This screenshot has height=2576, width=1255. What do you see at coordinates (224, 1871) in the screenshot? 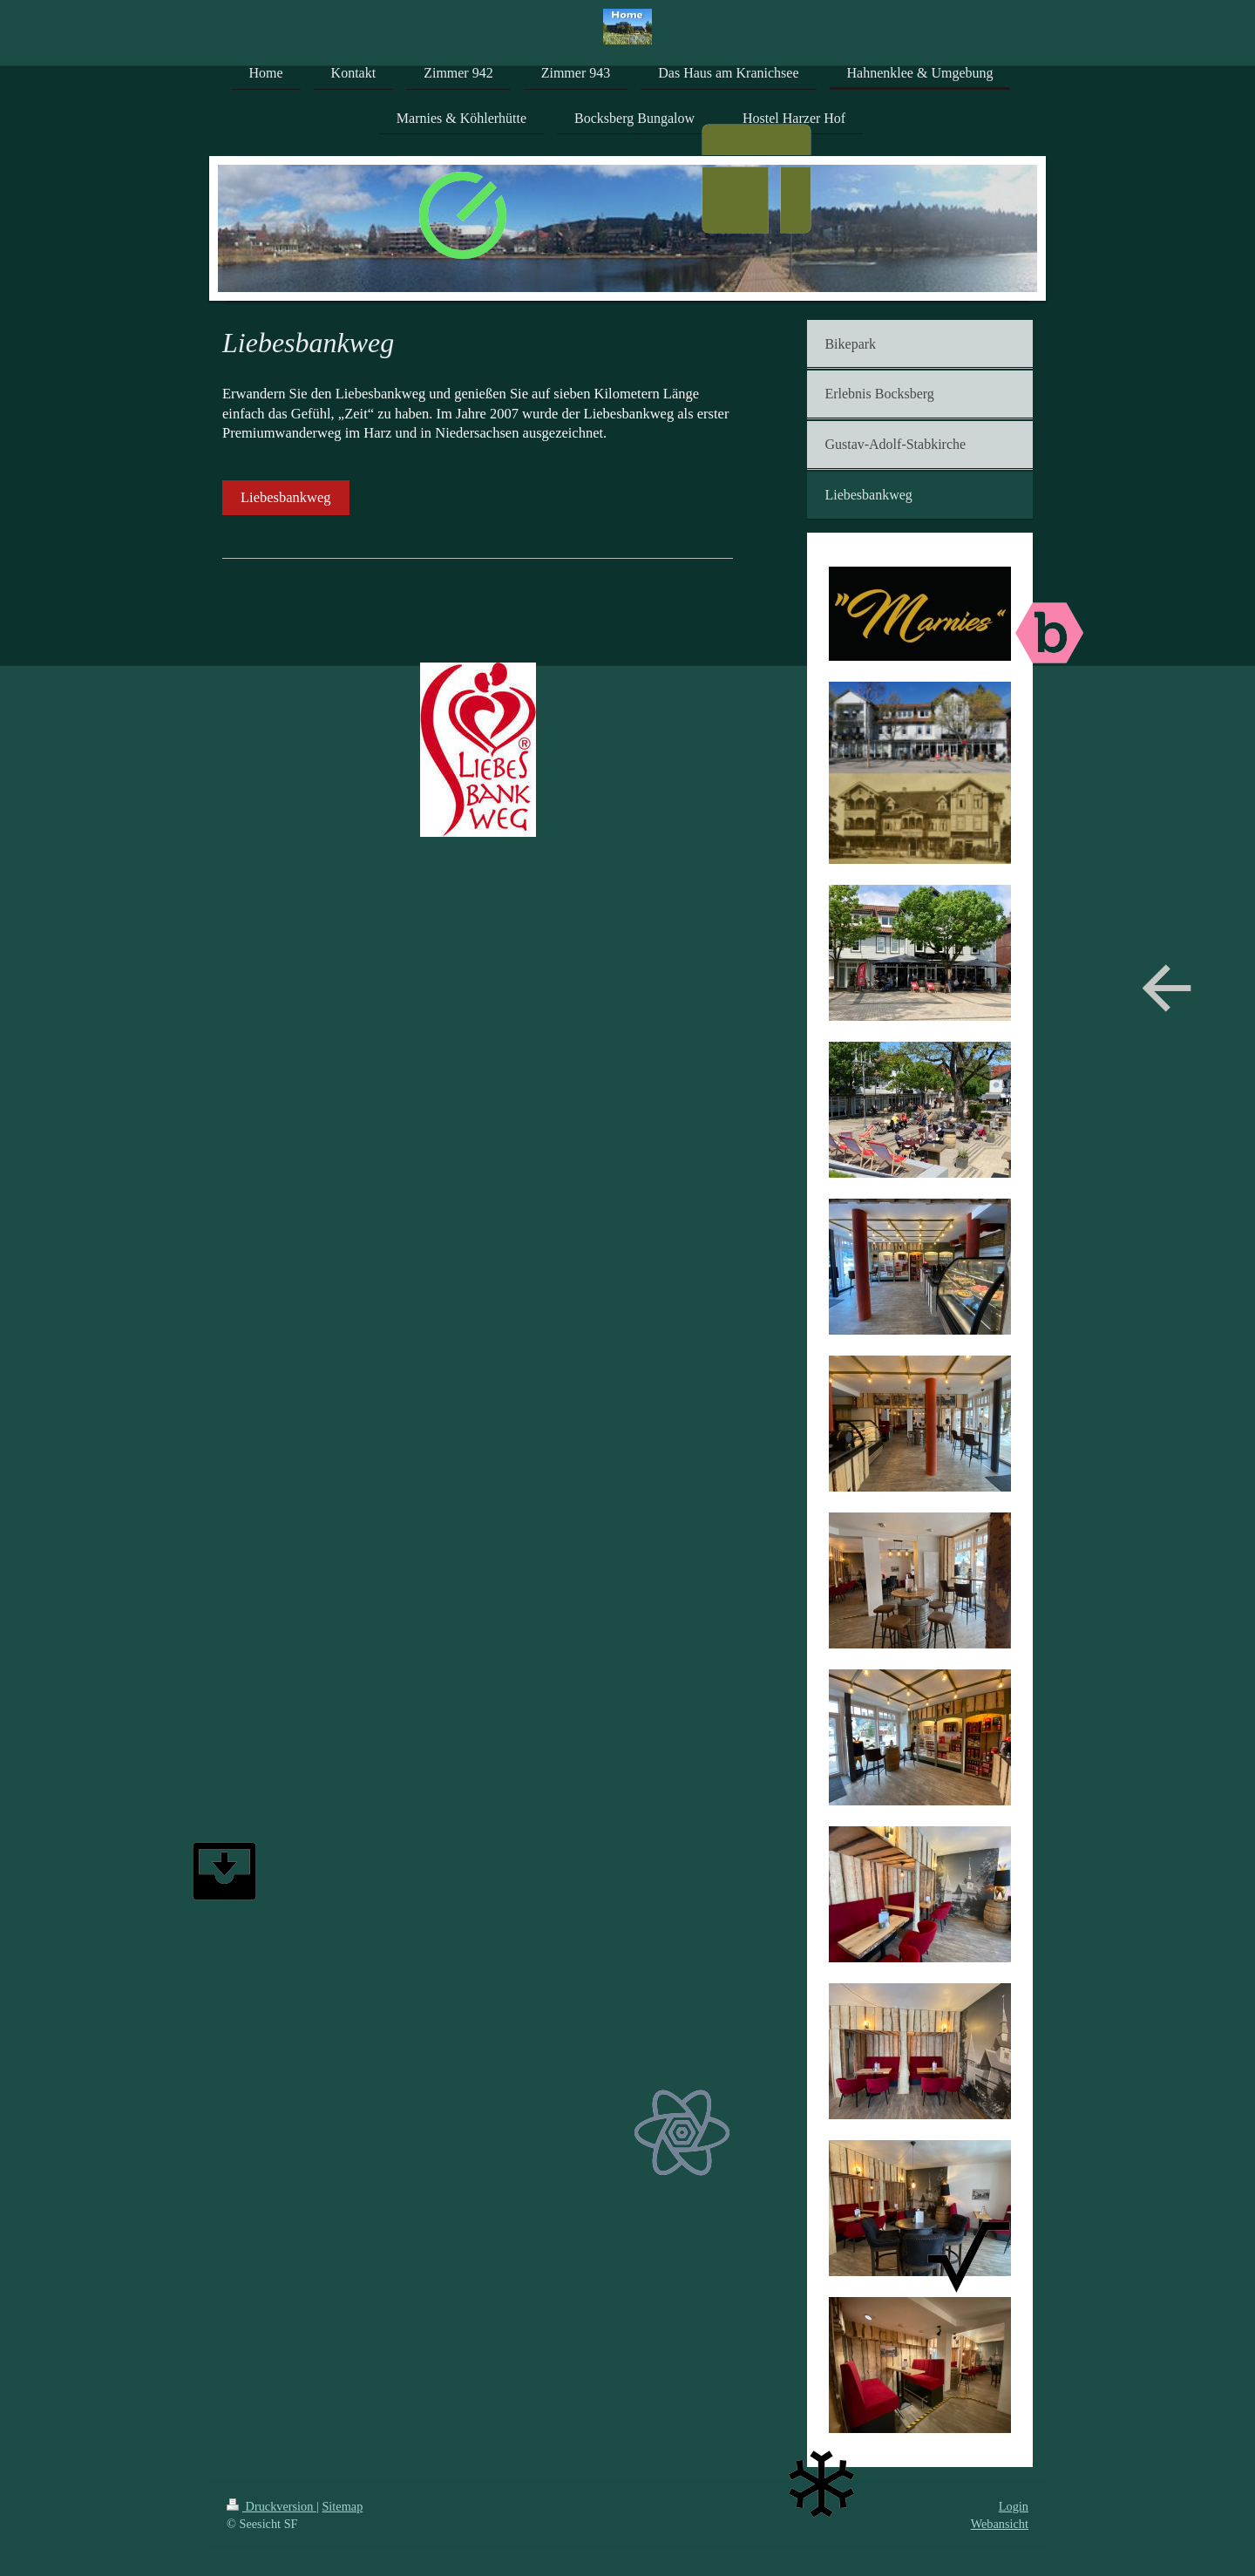
I see `import files or data into the application` at bounding box center [224, 1871].